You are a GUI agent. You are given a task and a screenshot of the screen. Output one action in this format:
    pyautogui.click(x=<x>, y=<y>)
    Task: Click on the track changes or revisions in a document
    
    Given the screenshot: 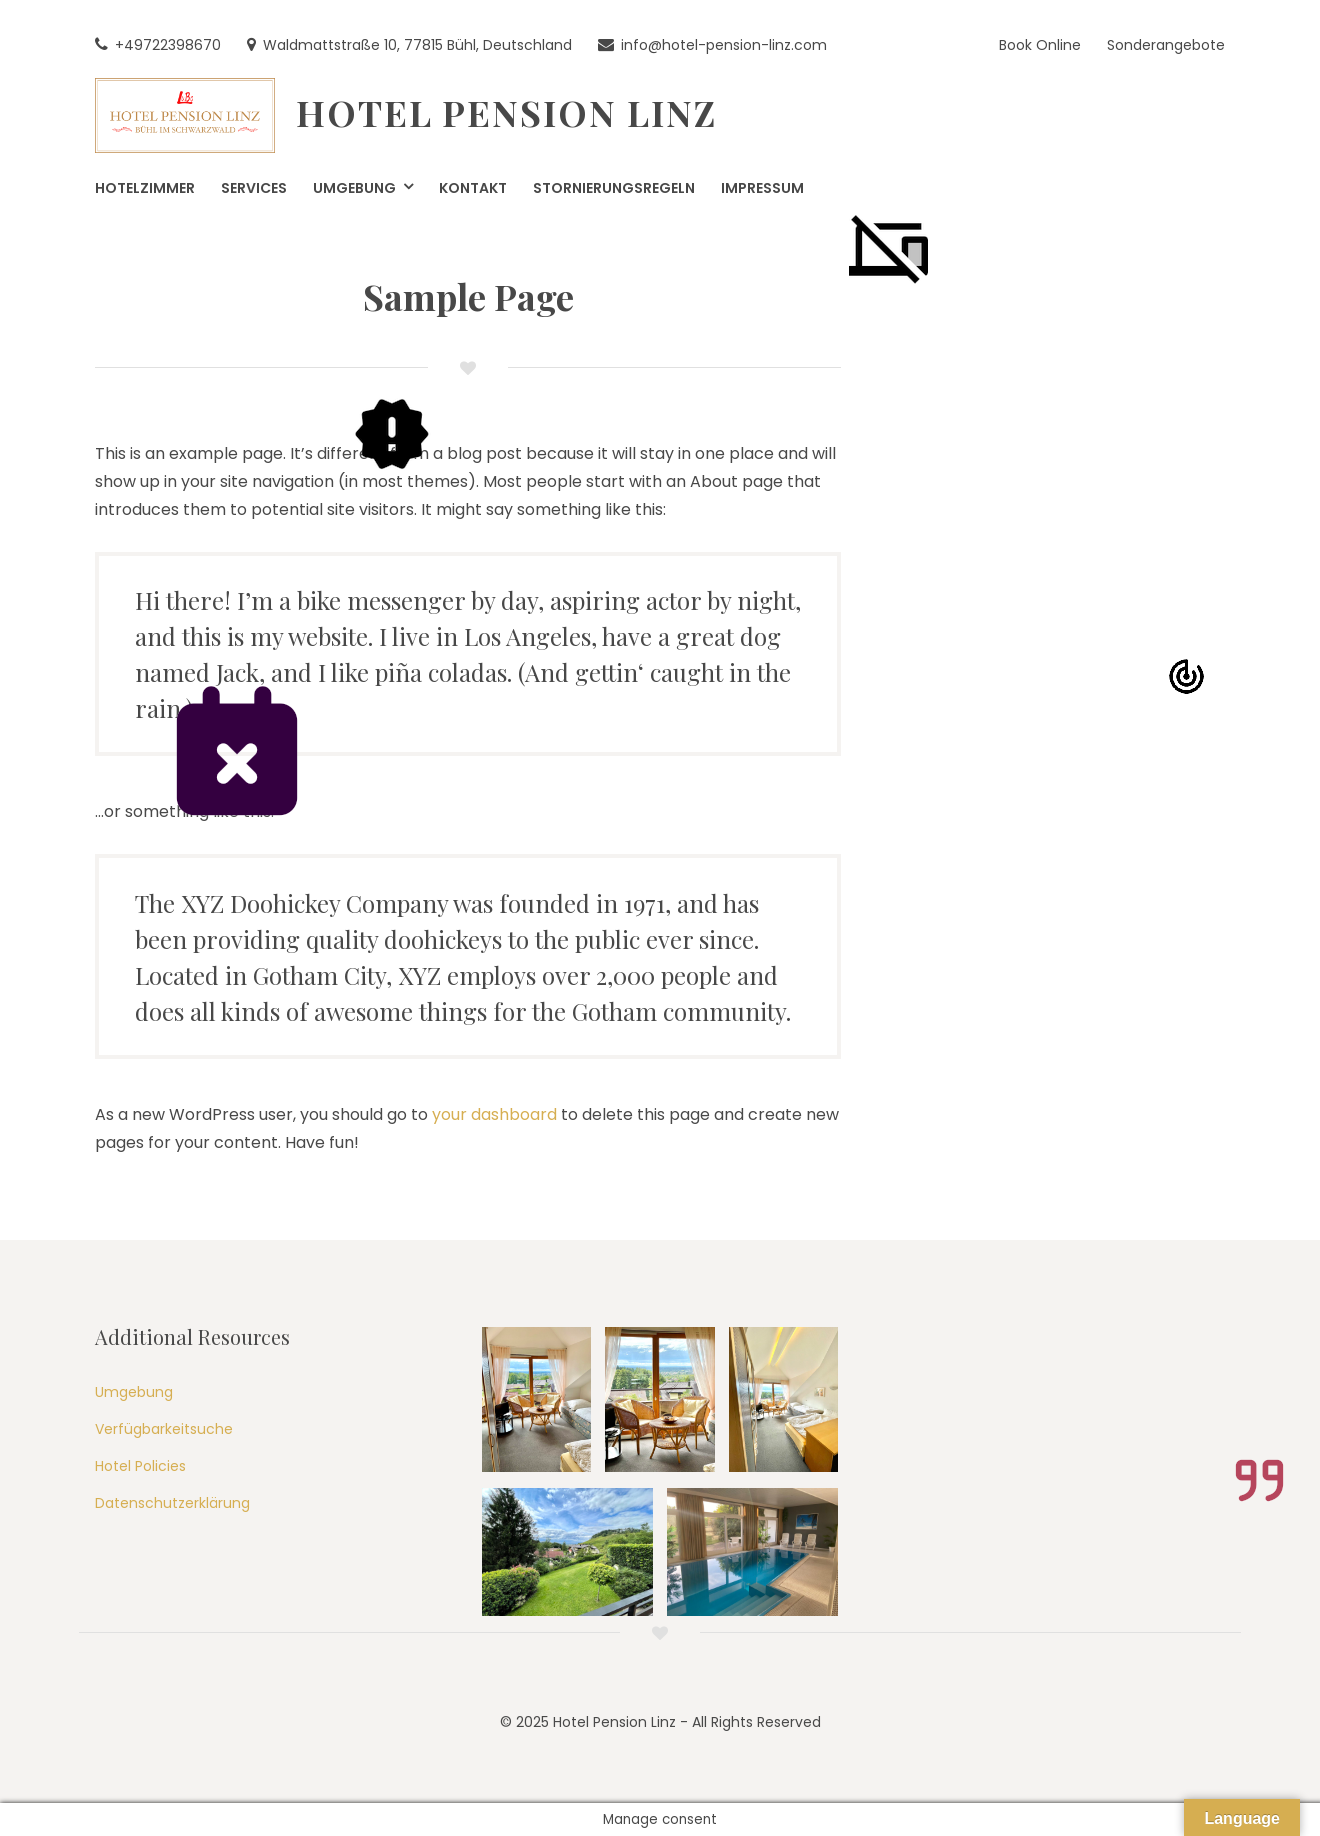 What is the action you would take?
    pyautogui.click(x=1186, y=676)
    